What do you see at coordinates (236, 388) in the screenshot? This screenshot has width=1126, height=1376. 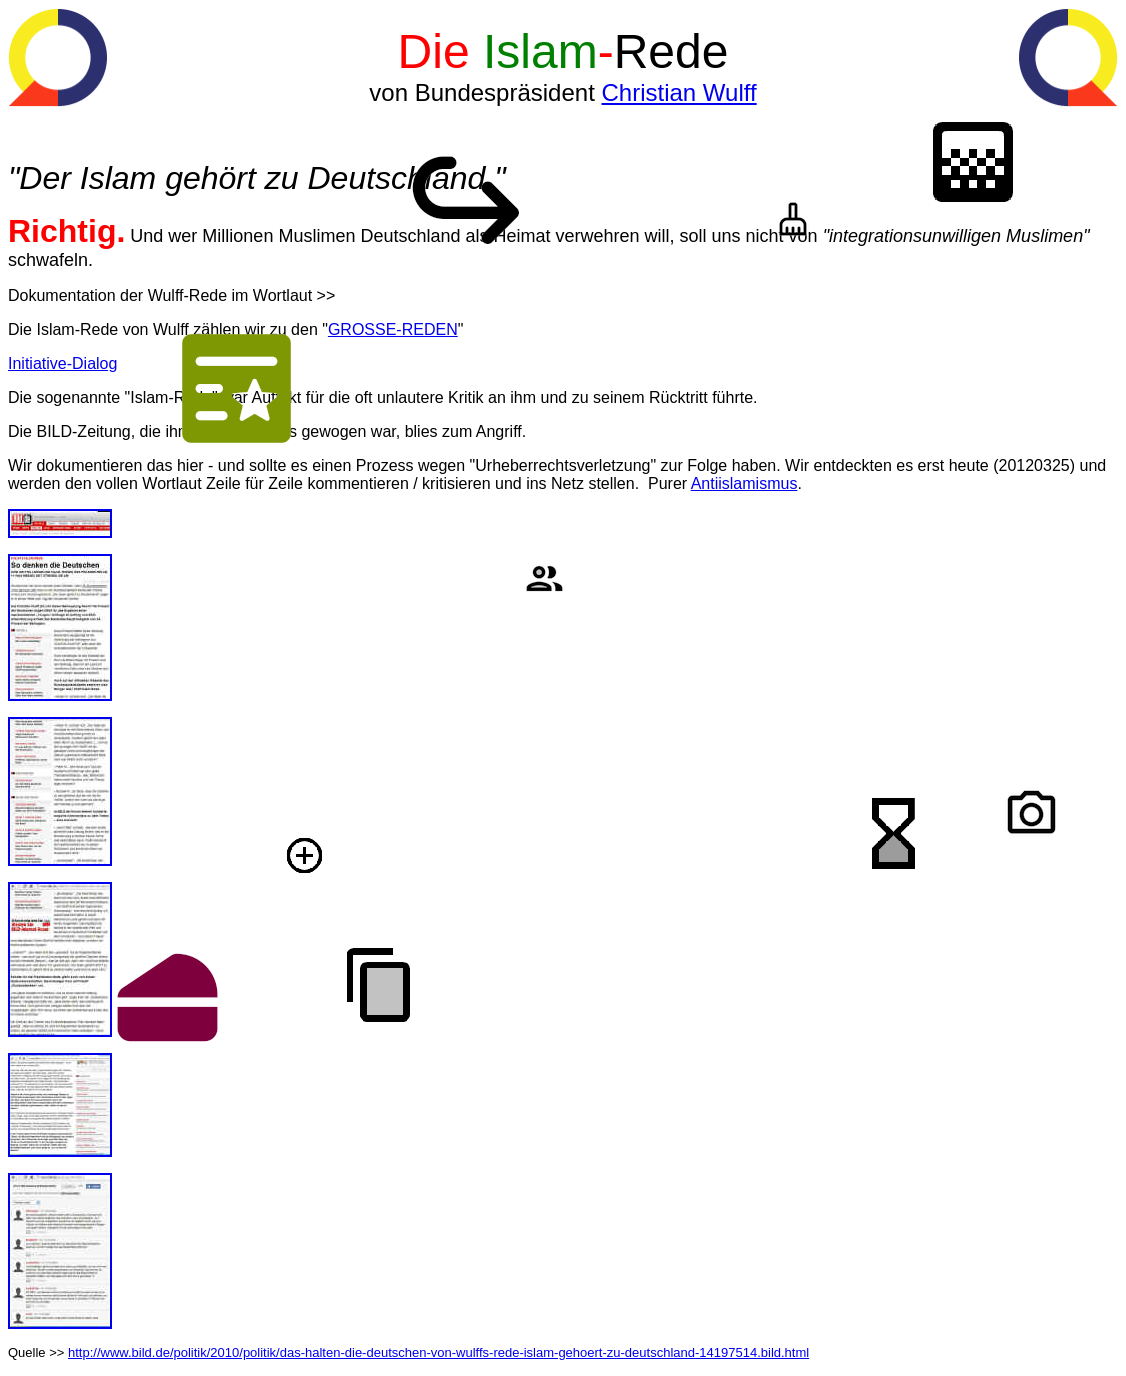 I see `view your favorites list` at bounding box center [236, 388].